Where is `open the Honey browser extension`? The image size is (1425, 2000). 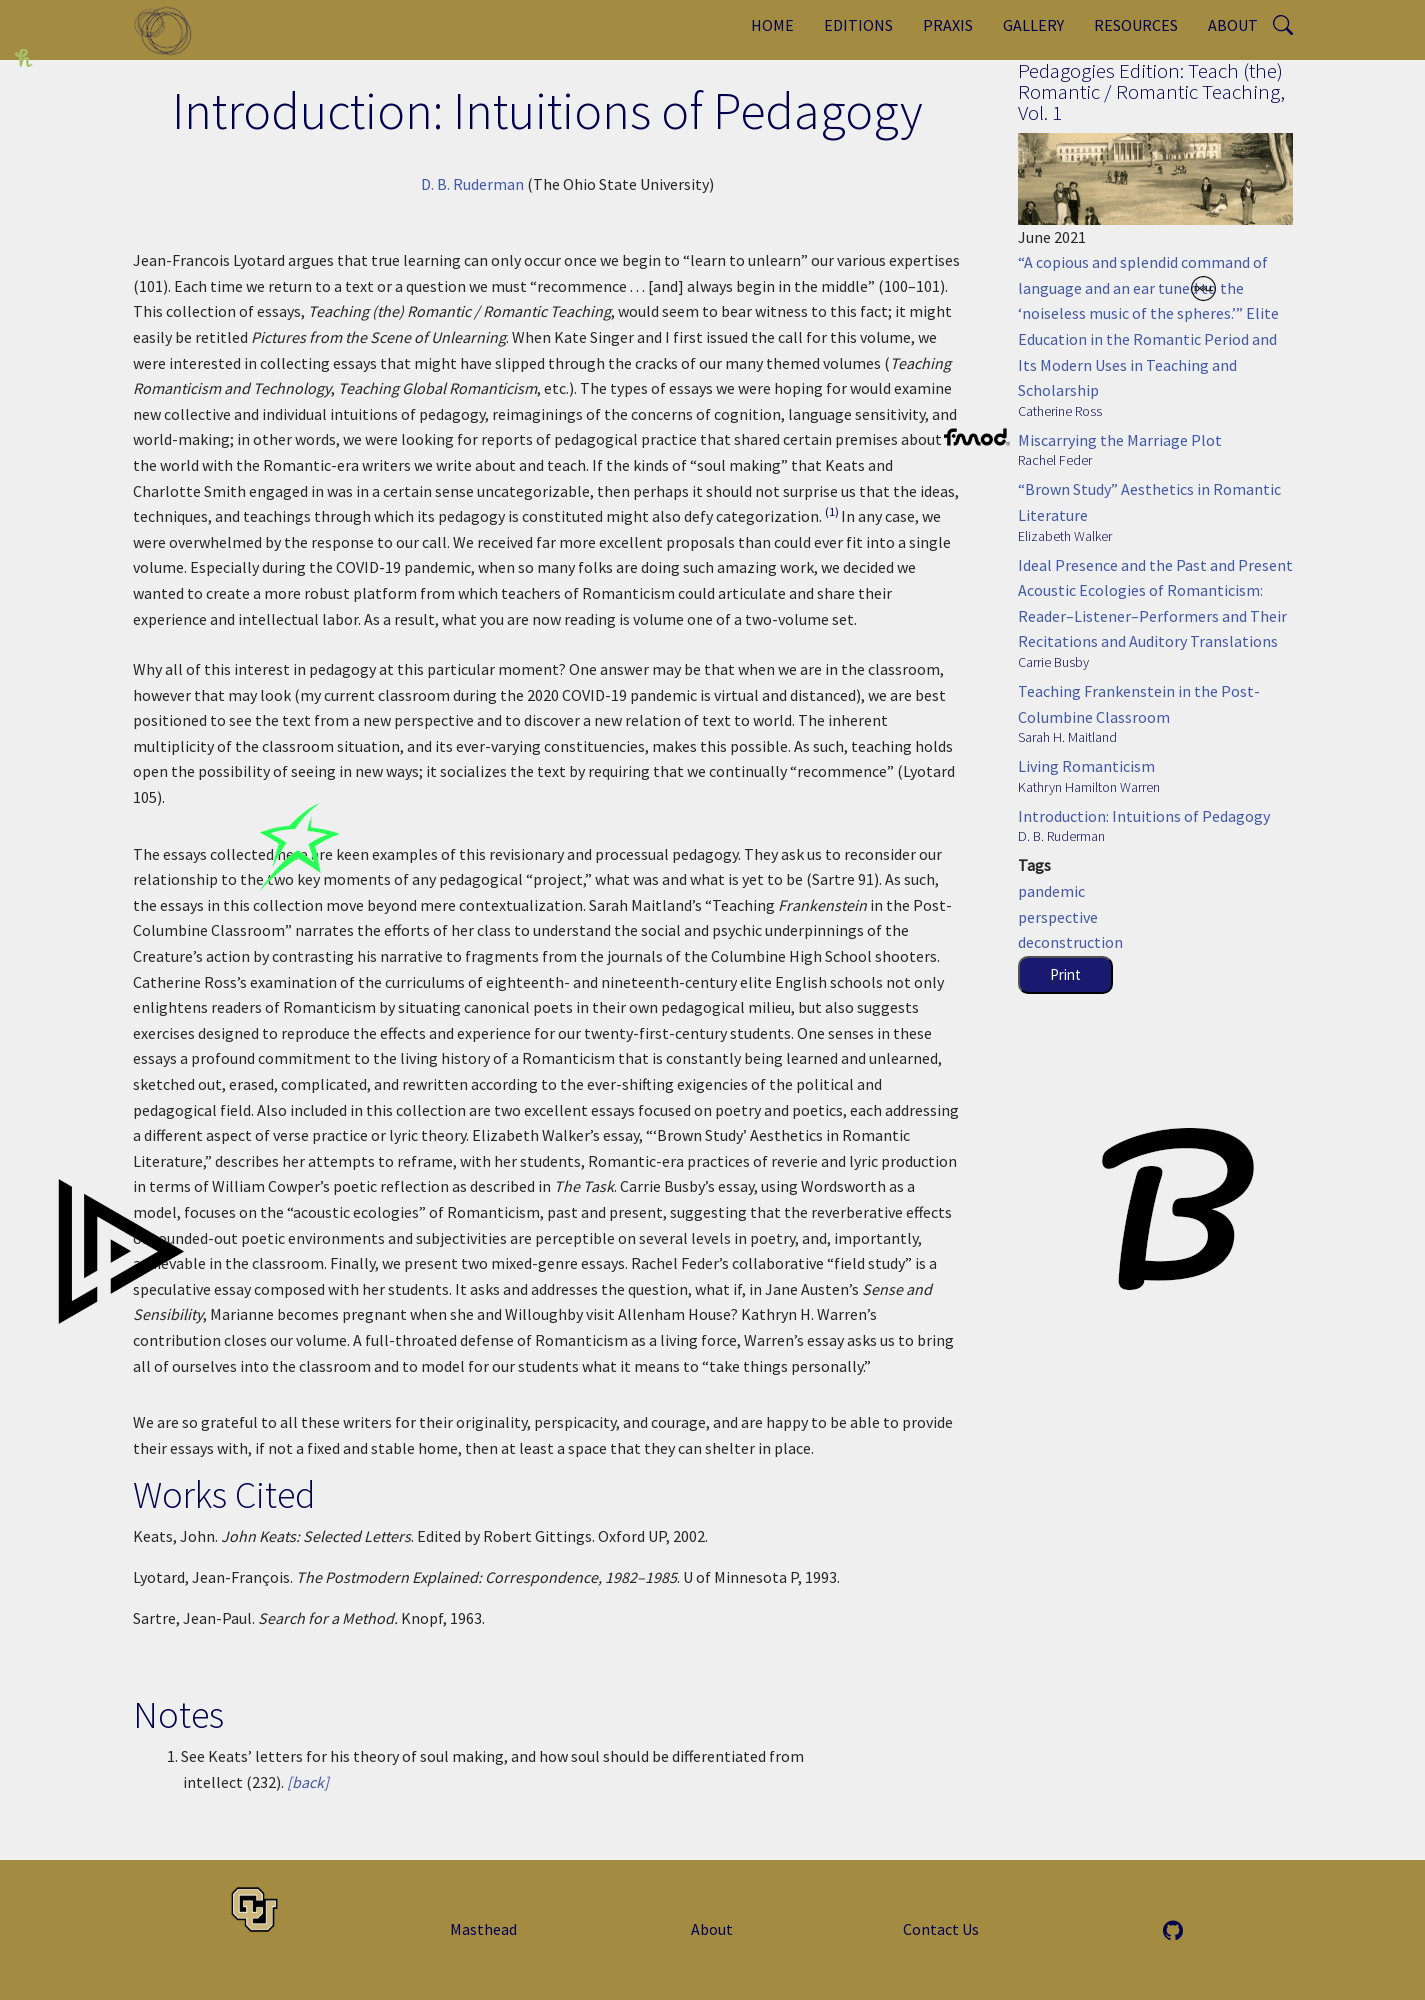 open the Honey browser extension is located at coordinates (24, 58).